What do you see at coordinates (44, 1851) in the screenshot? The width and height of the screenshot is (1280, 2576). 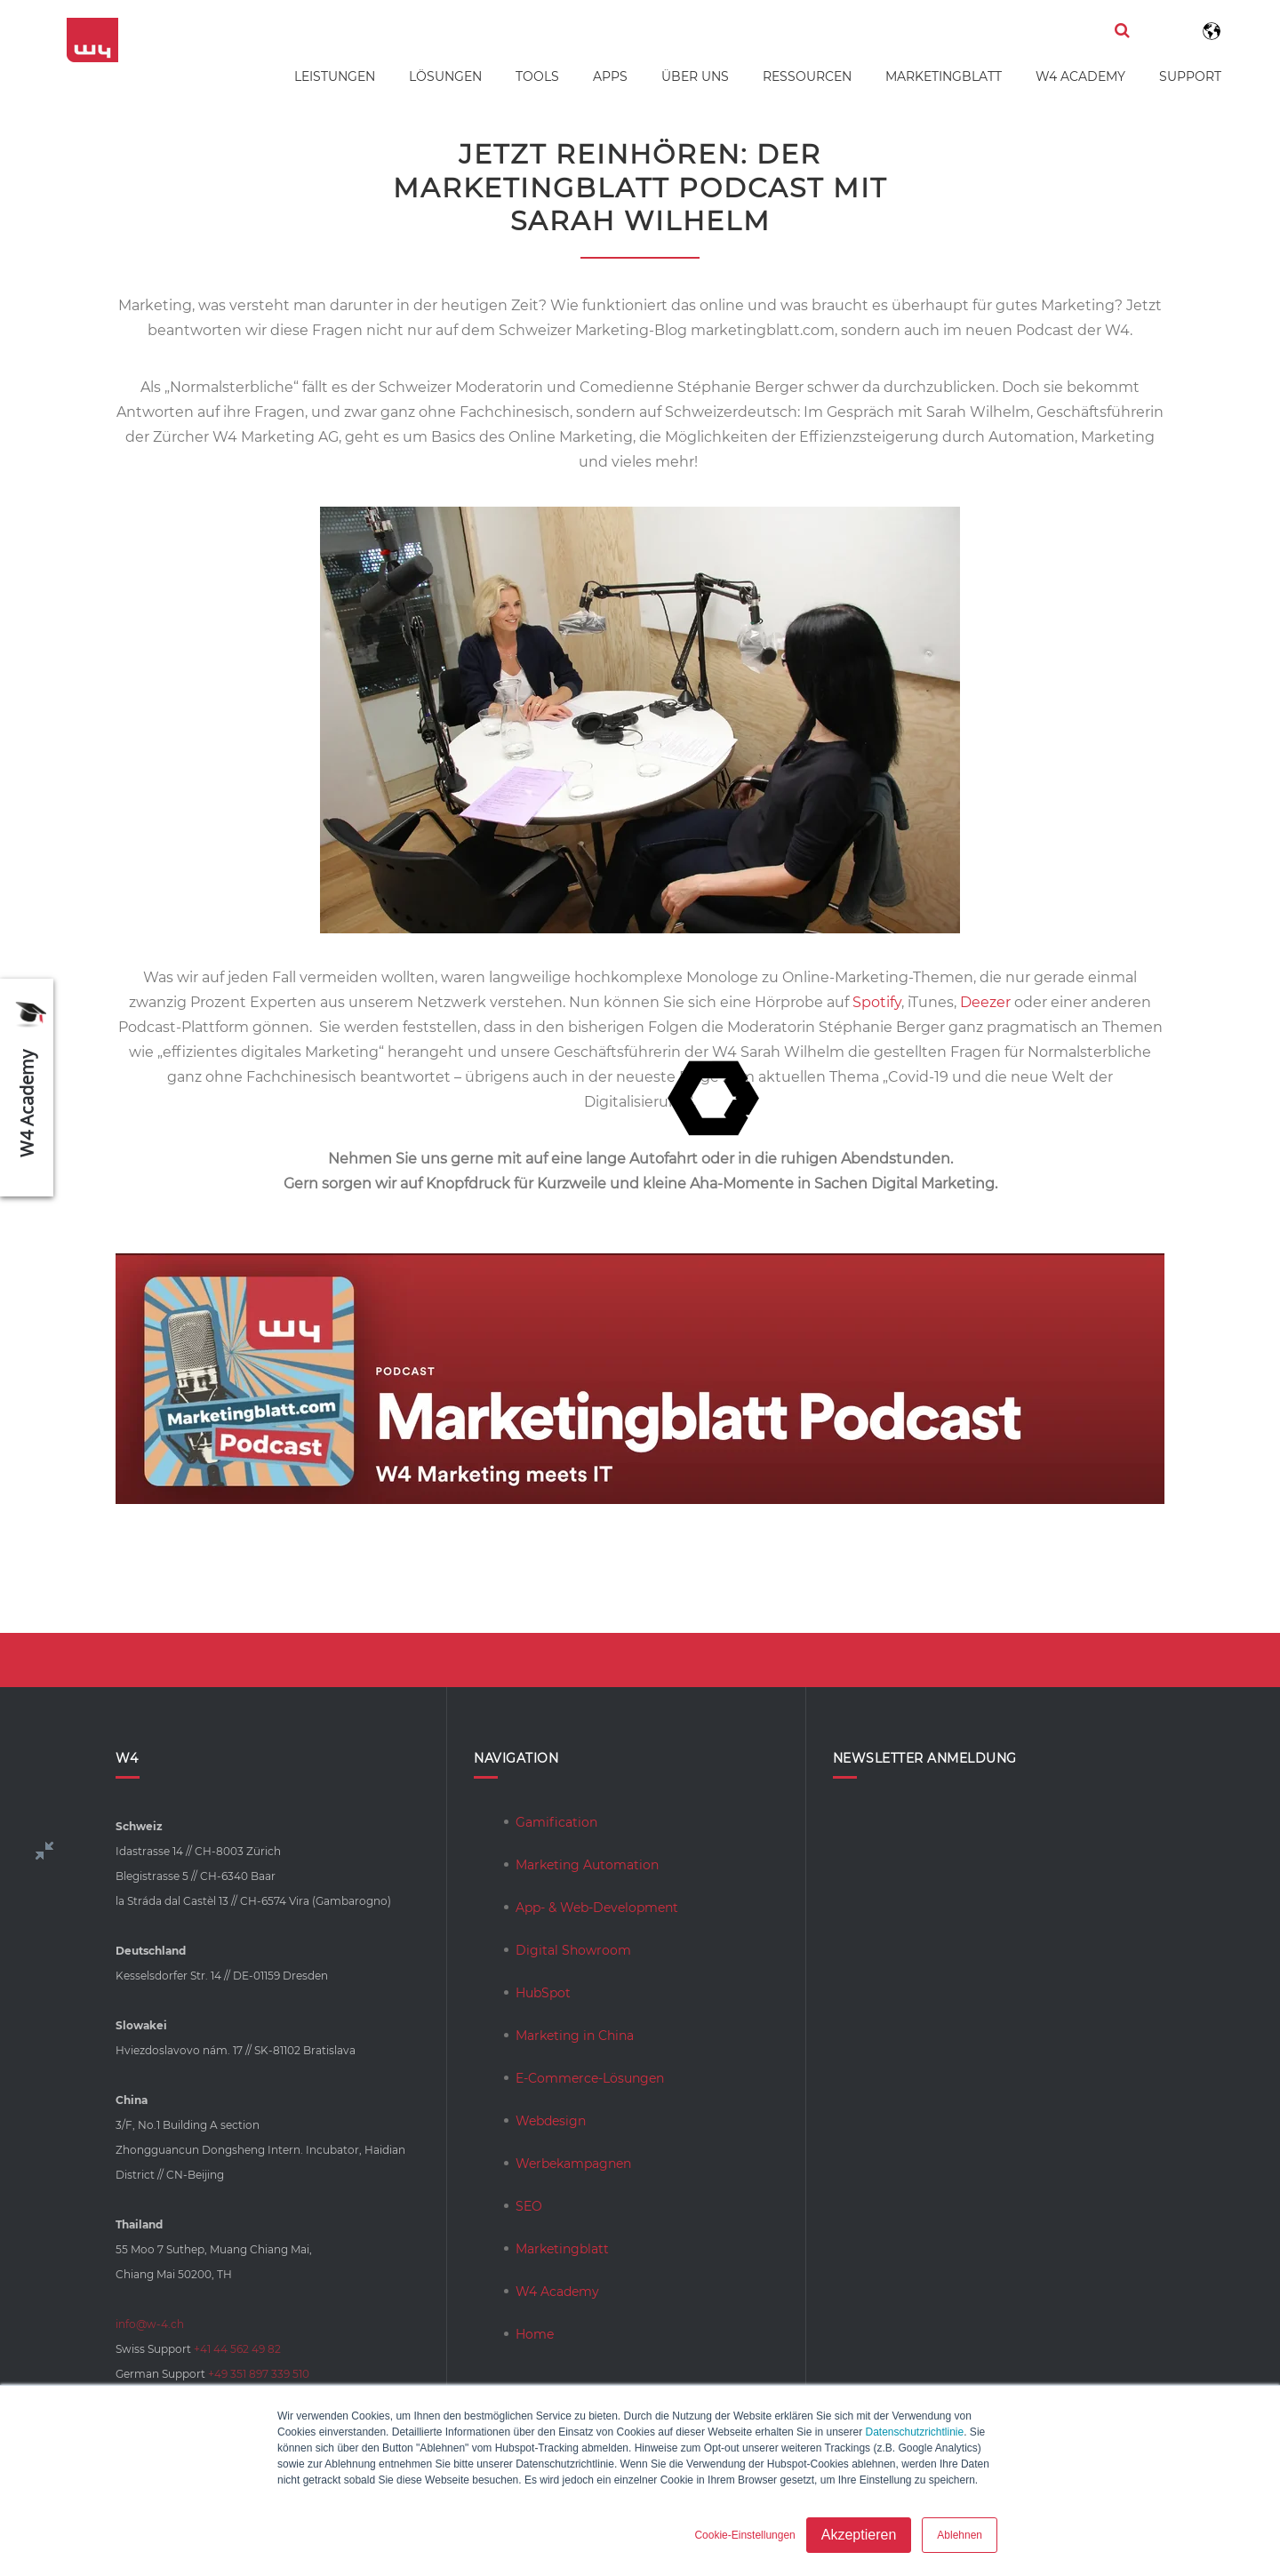 I see `collapse or minimize an expanded view` at bounding box center [44, 1851].